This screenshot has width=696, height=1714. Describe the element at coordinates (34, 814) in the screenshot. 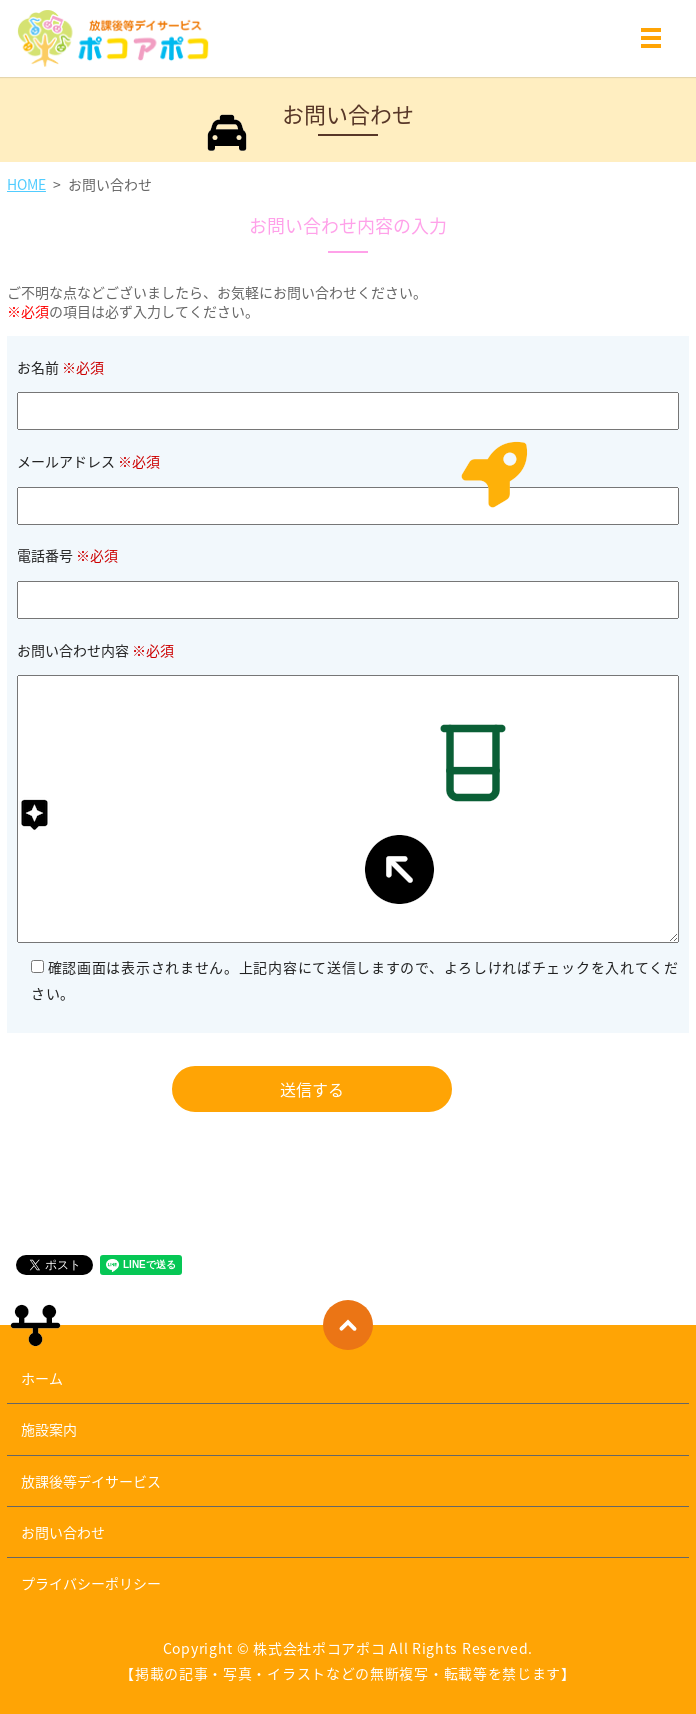

I see `access AI assistant or smart suggestions` at that location.